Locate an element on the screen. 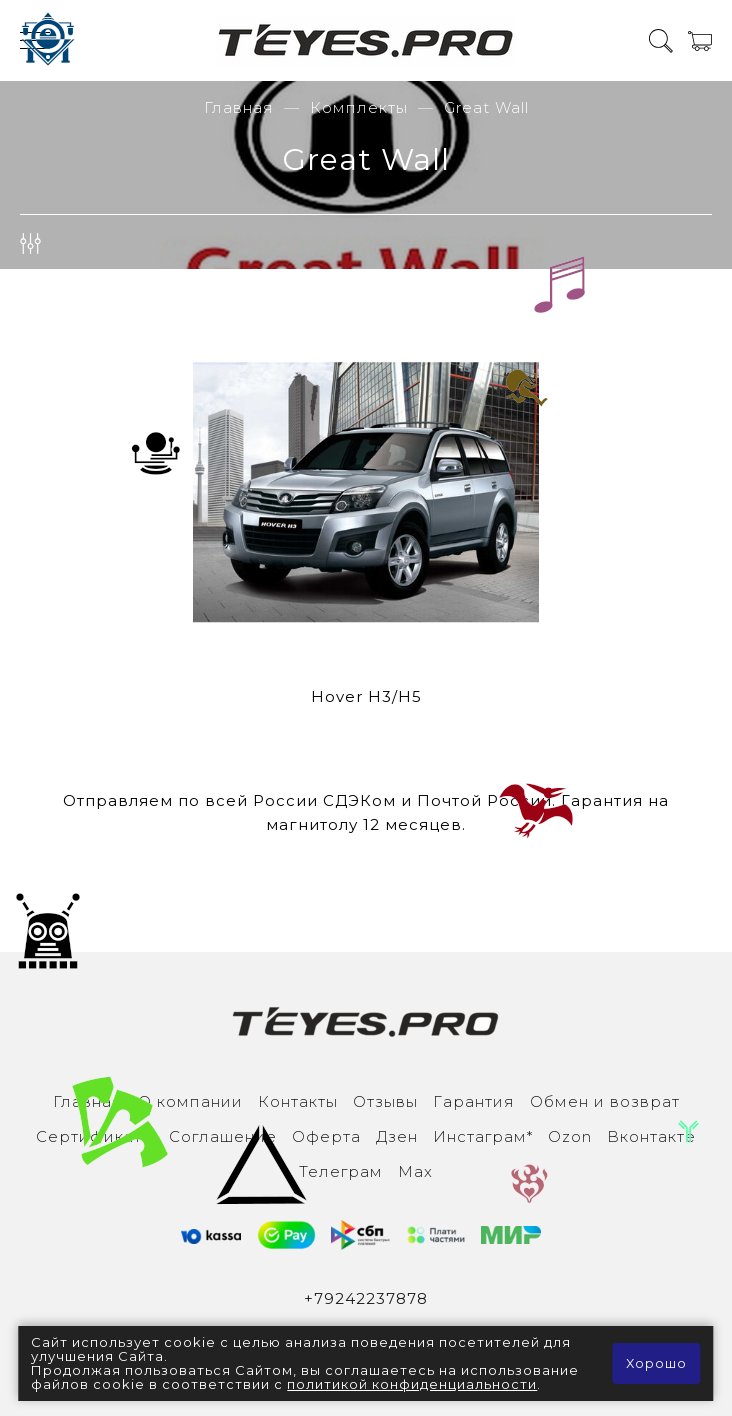  access bot or AI assistant features is located at coordinates (48, 931).